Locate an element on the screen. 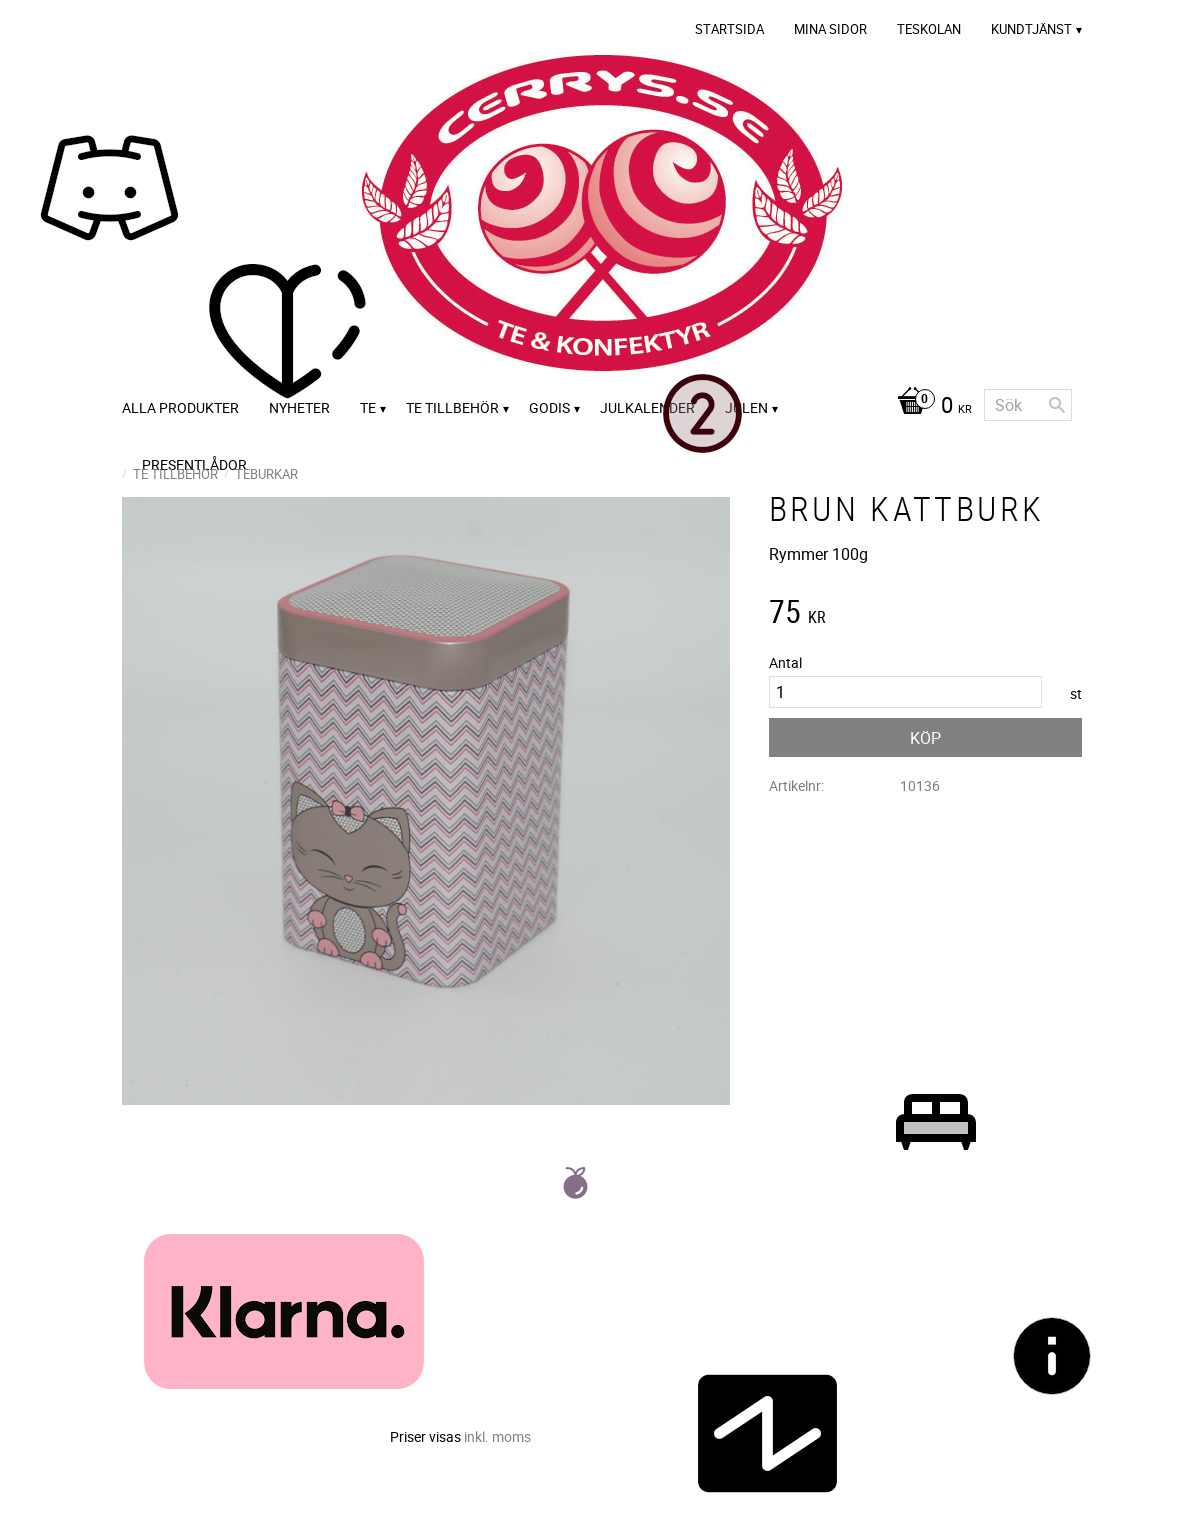  indicates step two in a multi-step process is located at coordinates (702, 413).